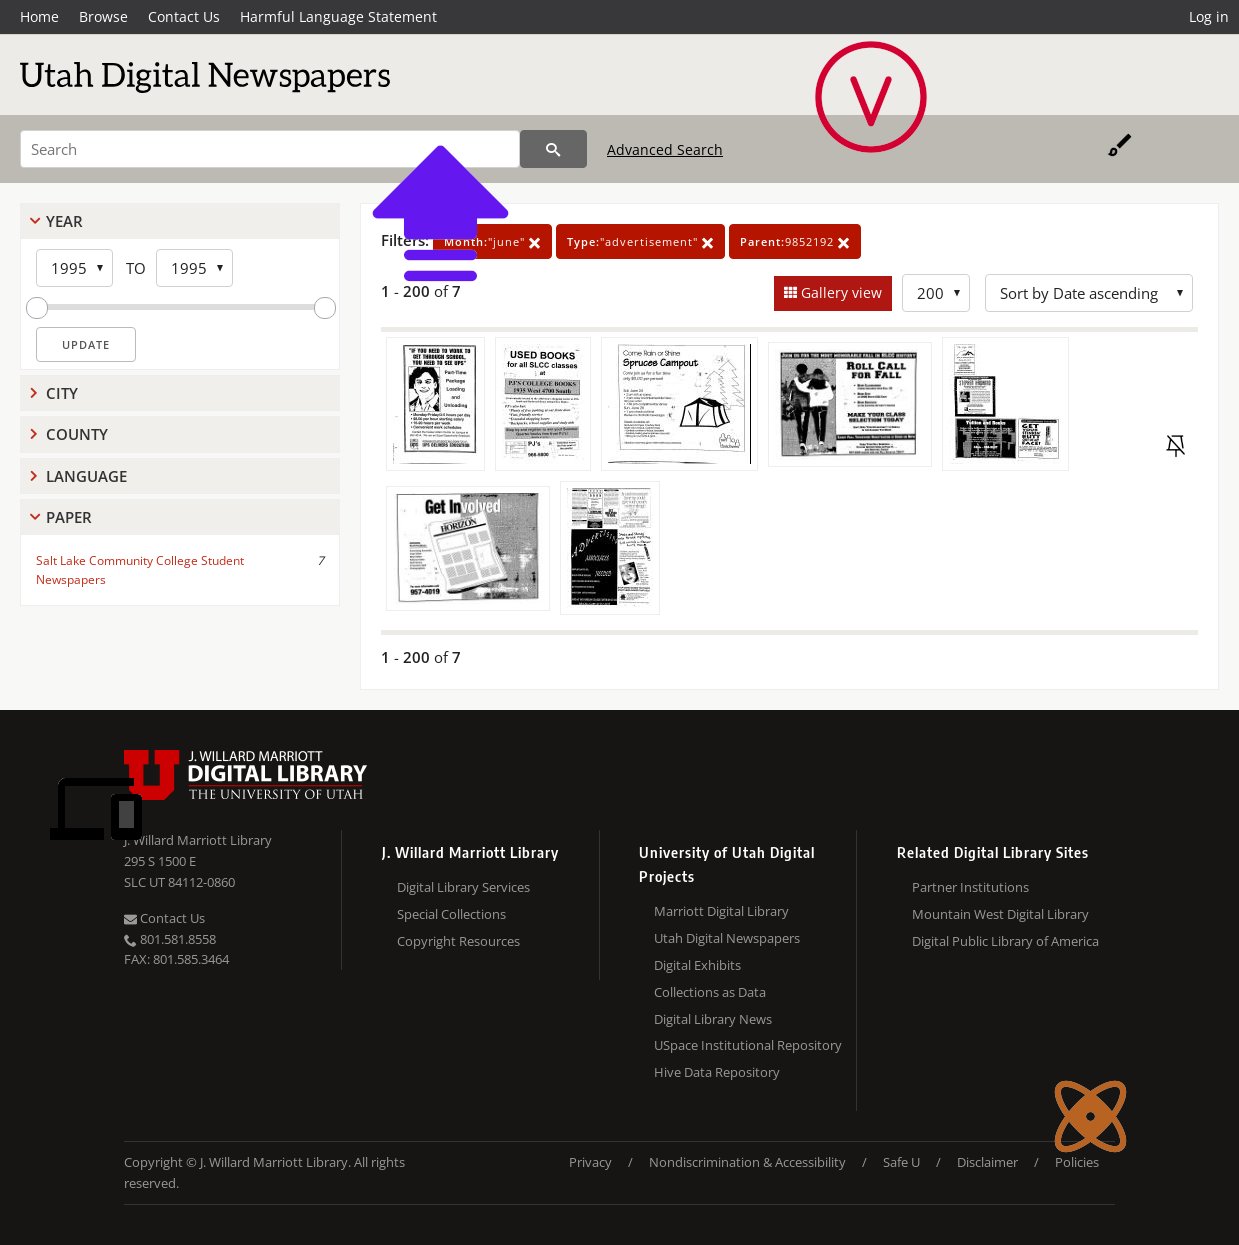 The width and height of the screenshot is (1239, 1245). I want to click on upload file or content, so click(440, 218).